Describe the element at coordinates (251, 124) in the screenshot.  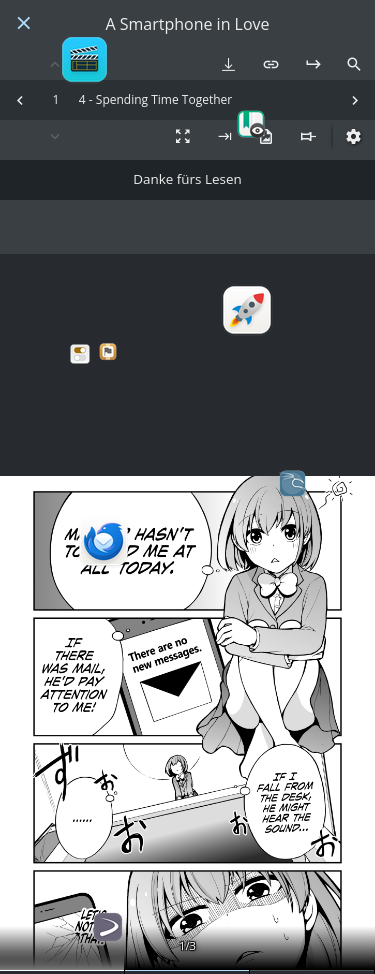
I see `open calibre e-book viewer` at that location.